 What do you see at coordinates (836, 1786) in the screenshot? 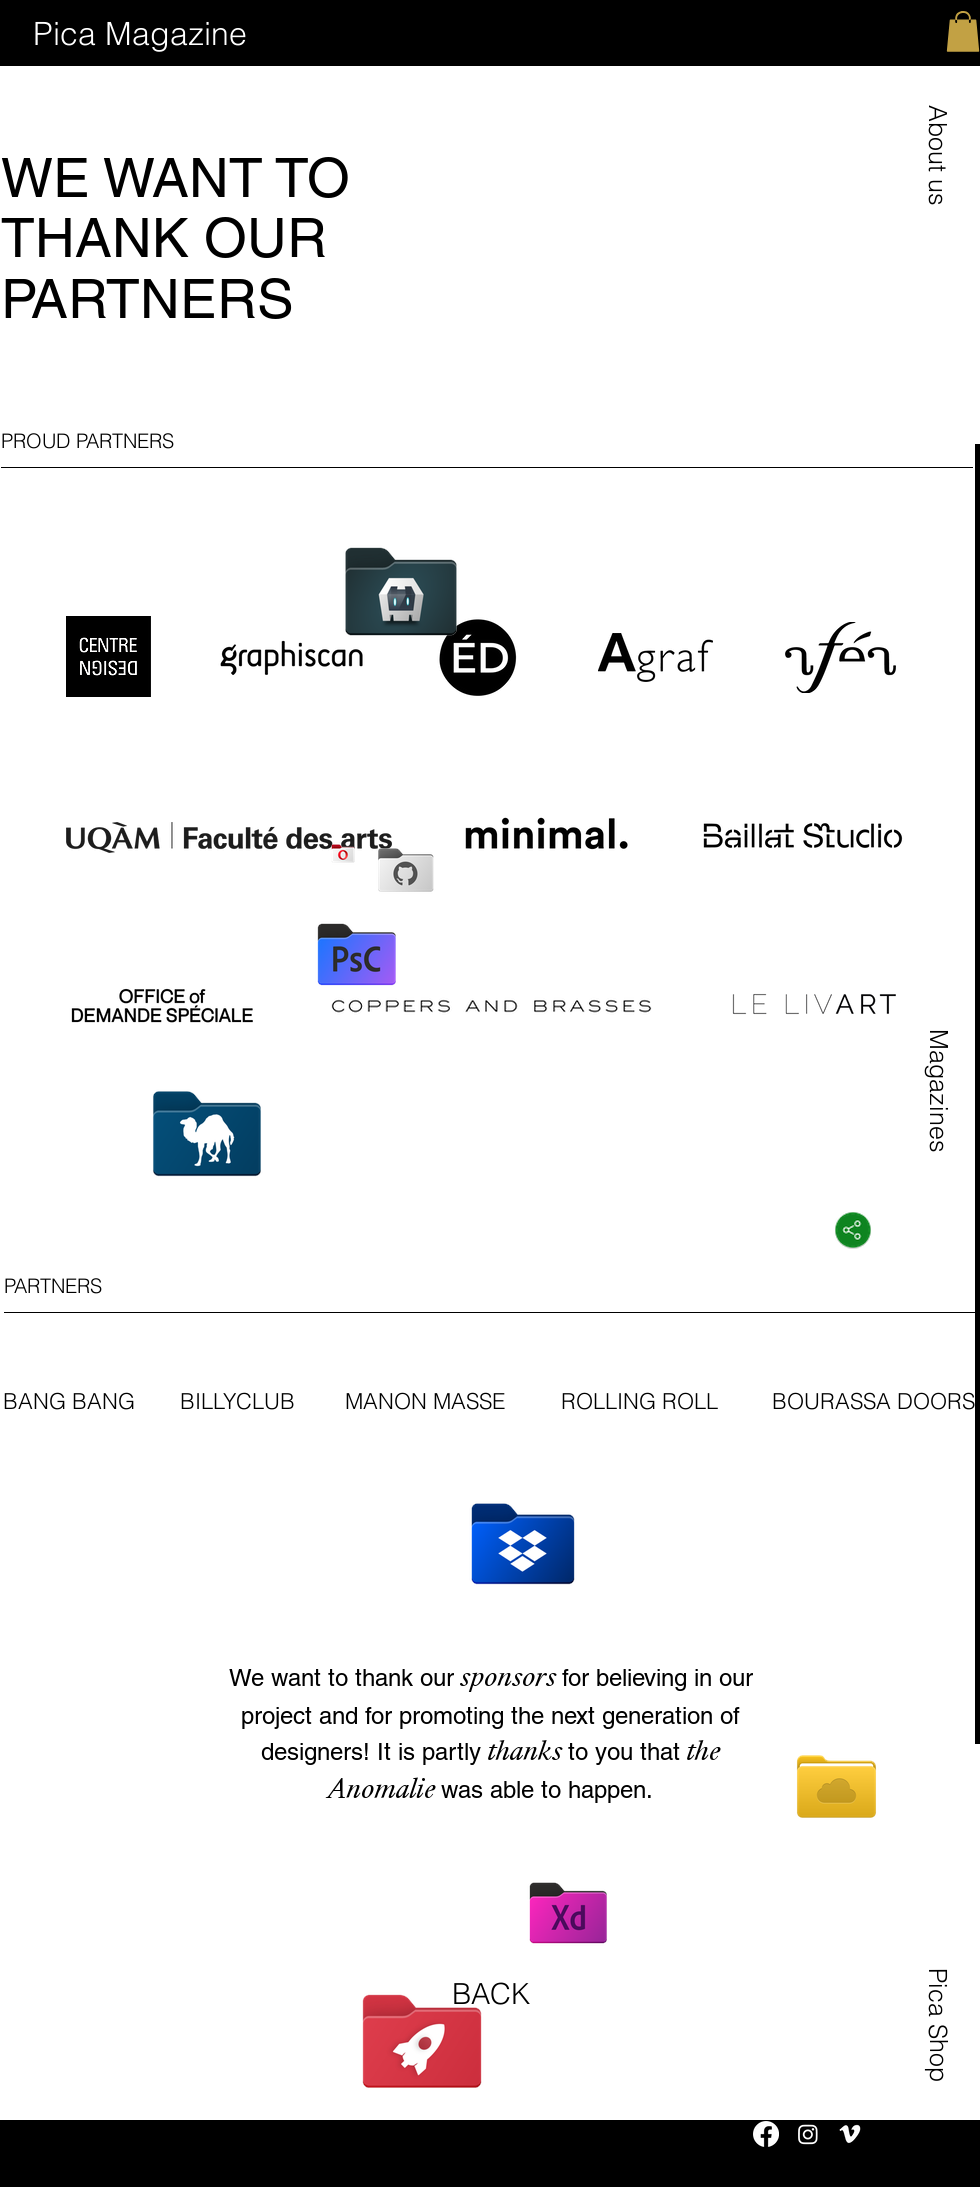
I see `access cloud-synced files and documents` at bounding box center [836, 1786].